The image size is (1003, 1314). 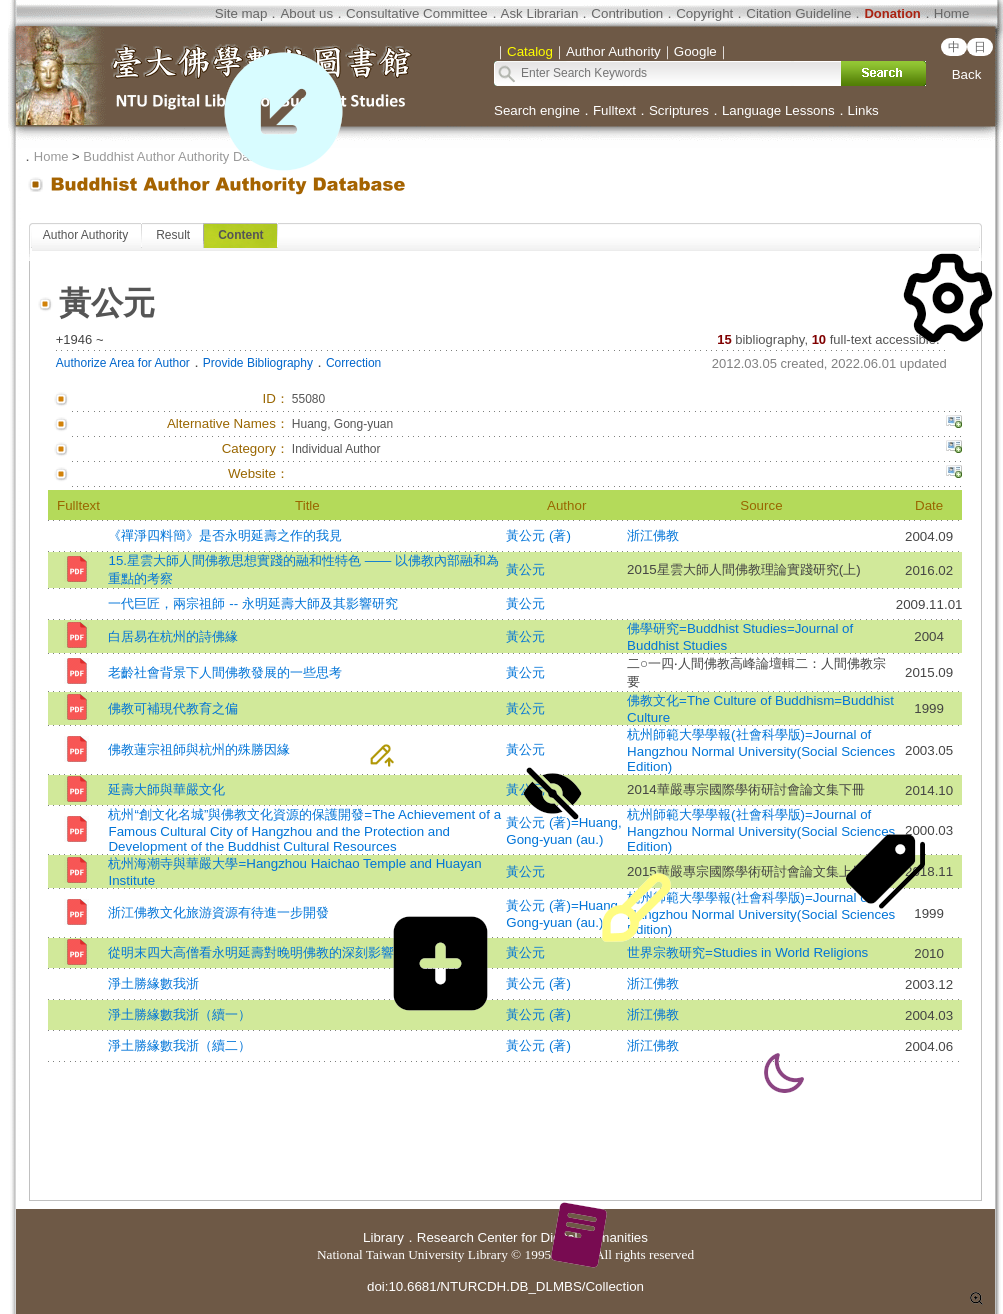 I want to click on upload or publish your edits, so click(x=381, y=754).